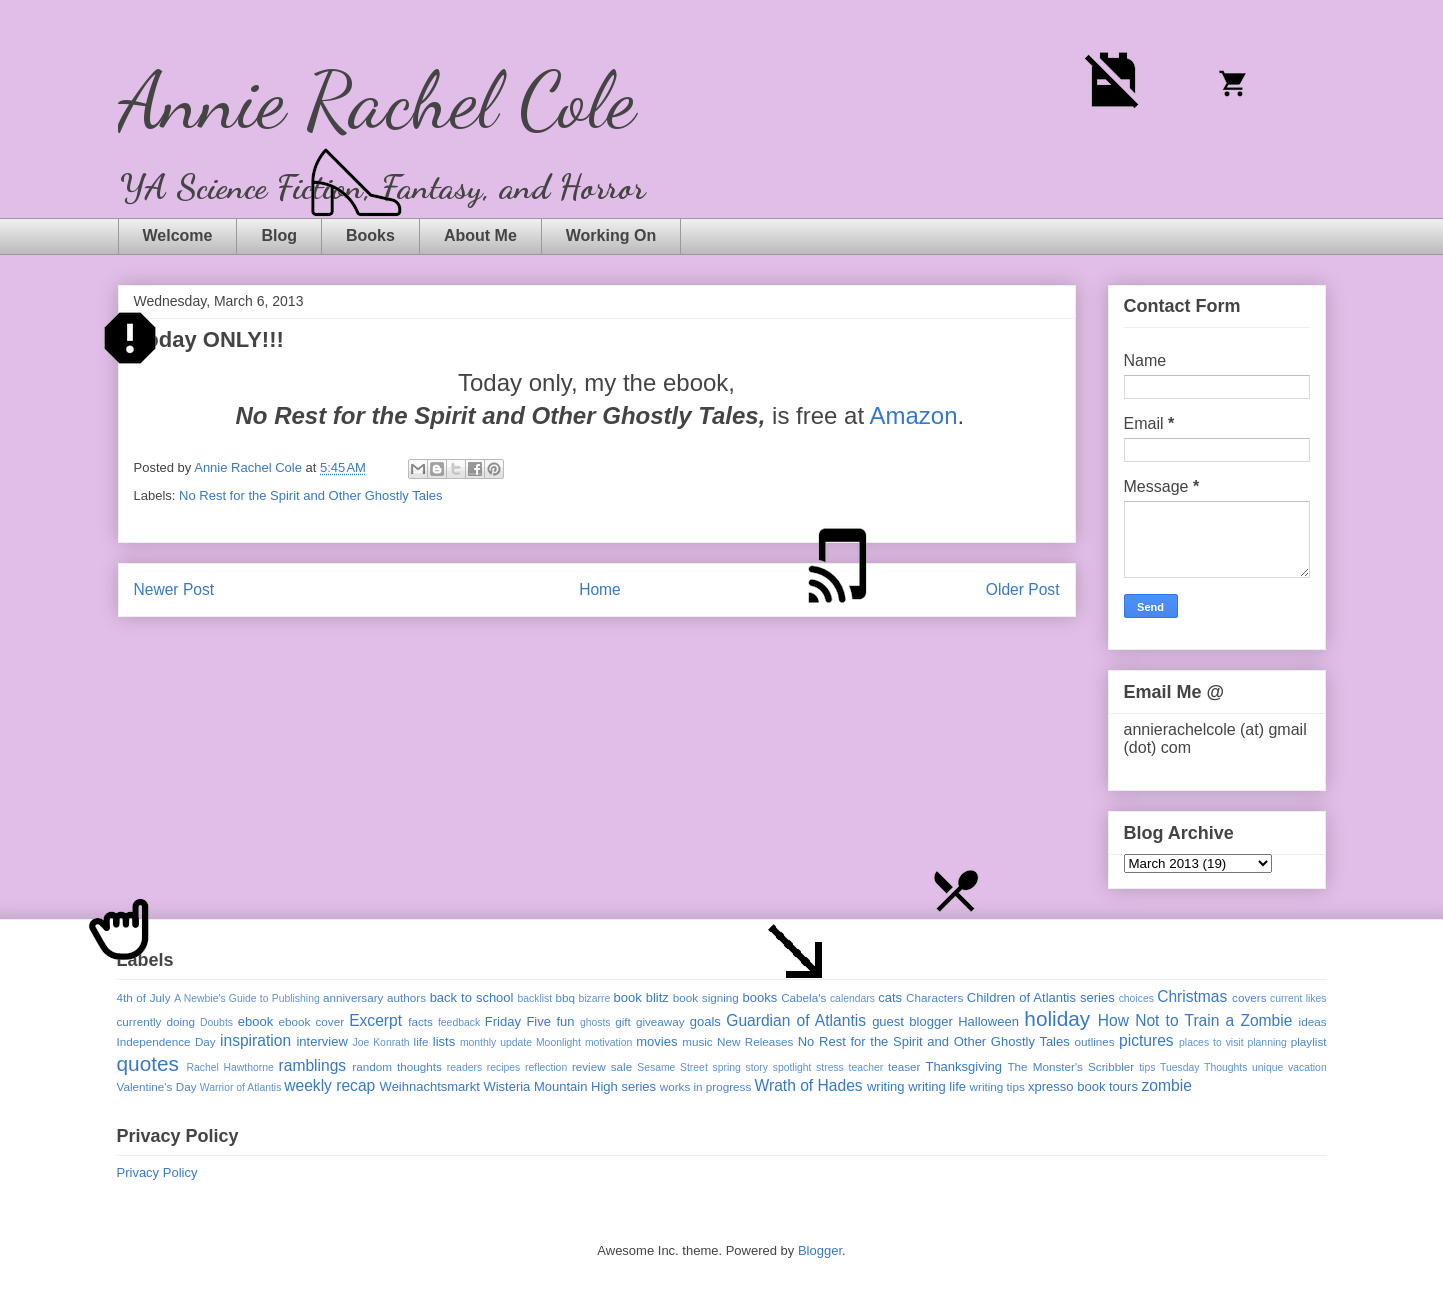 The image size is (1443, 1290). I want to click on navigate to the bottom-right section, so click(797, 953).